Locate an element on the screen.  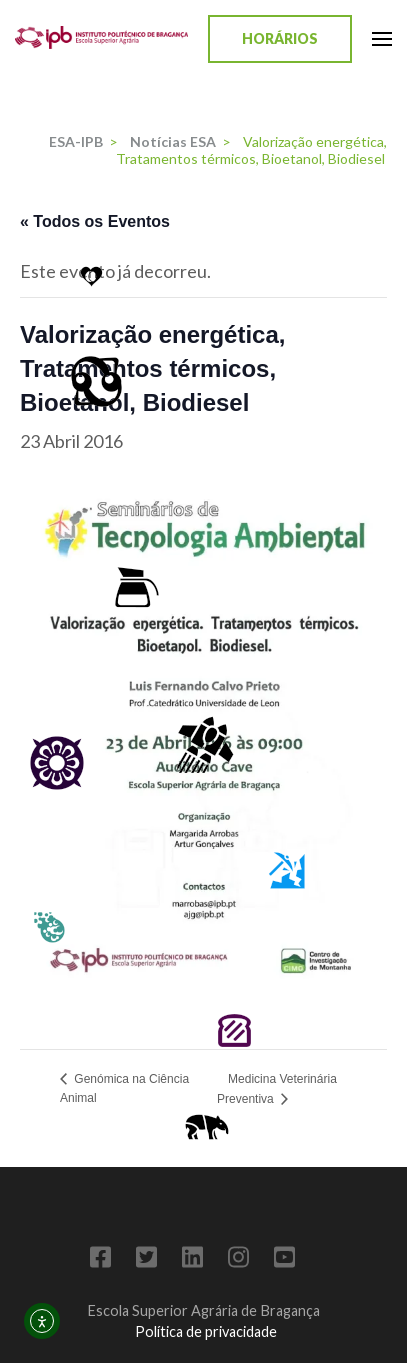
toast or burn food item in a cooking game is located at coordinates (234, 1030).